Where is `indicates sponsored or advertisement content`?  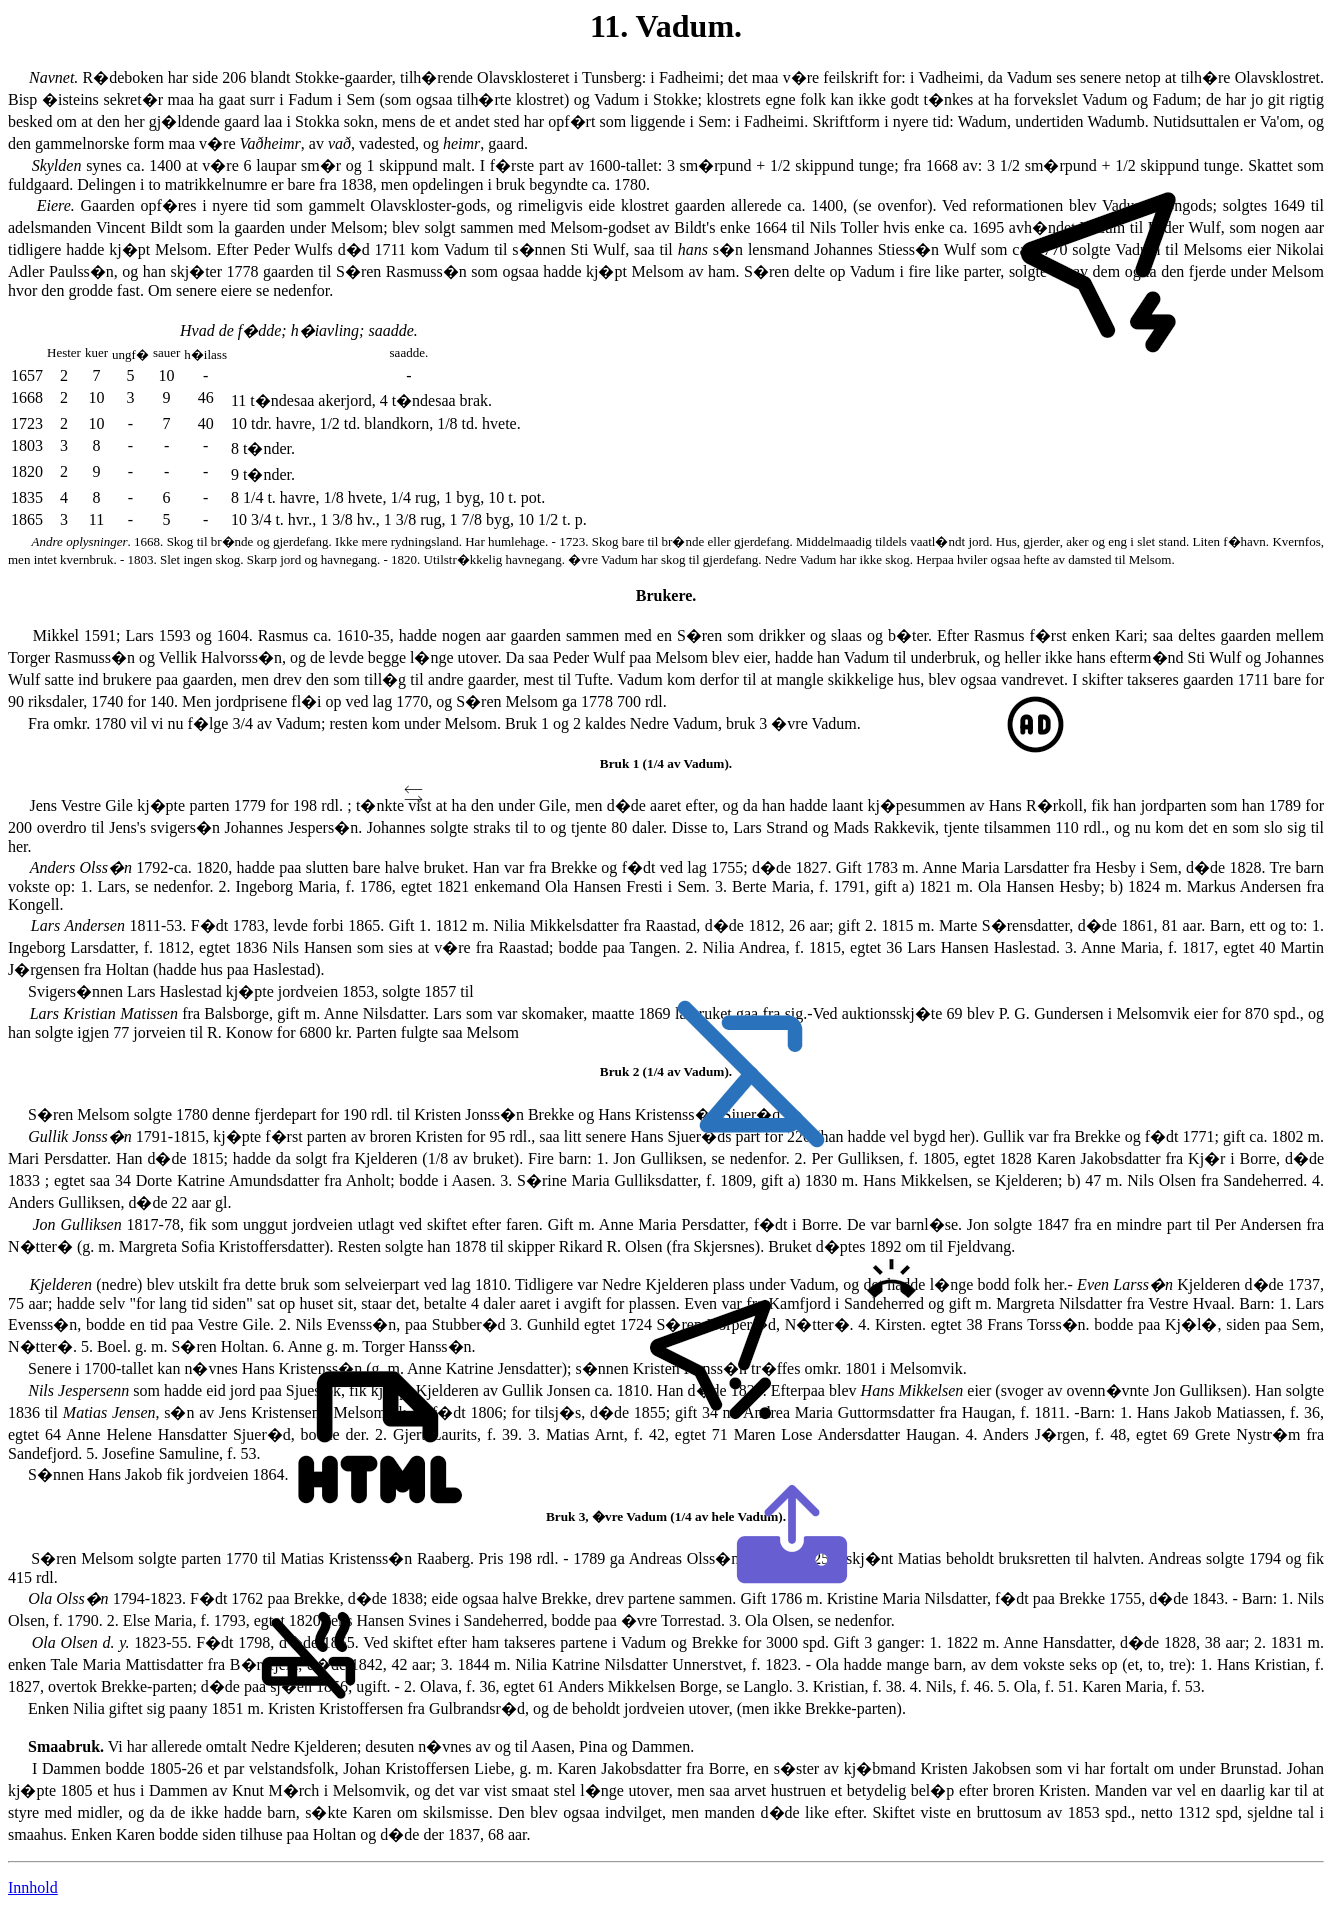
indicates sponsored or advertisement content is located at coordinates (1035, 724).